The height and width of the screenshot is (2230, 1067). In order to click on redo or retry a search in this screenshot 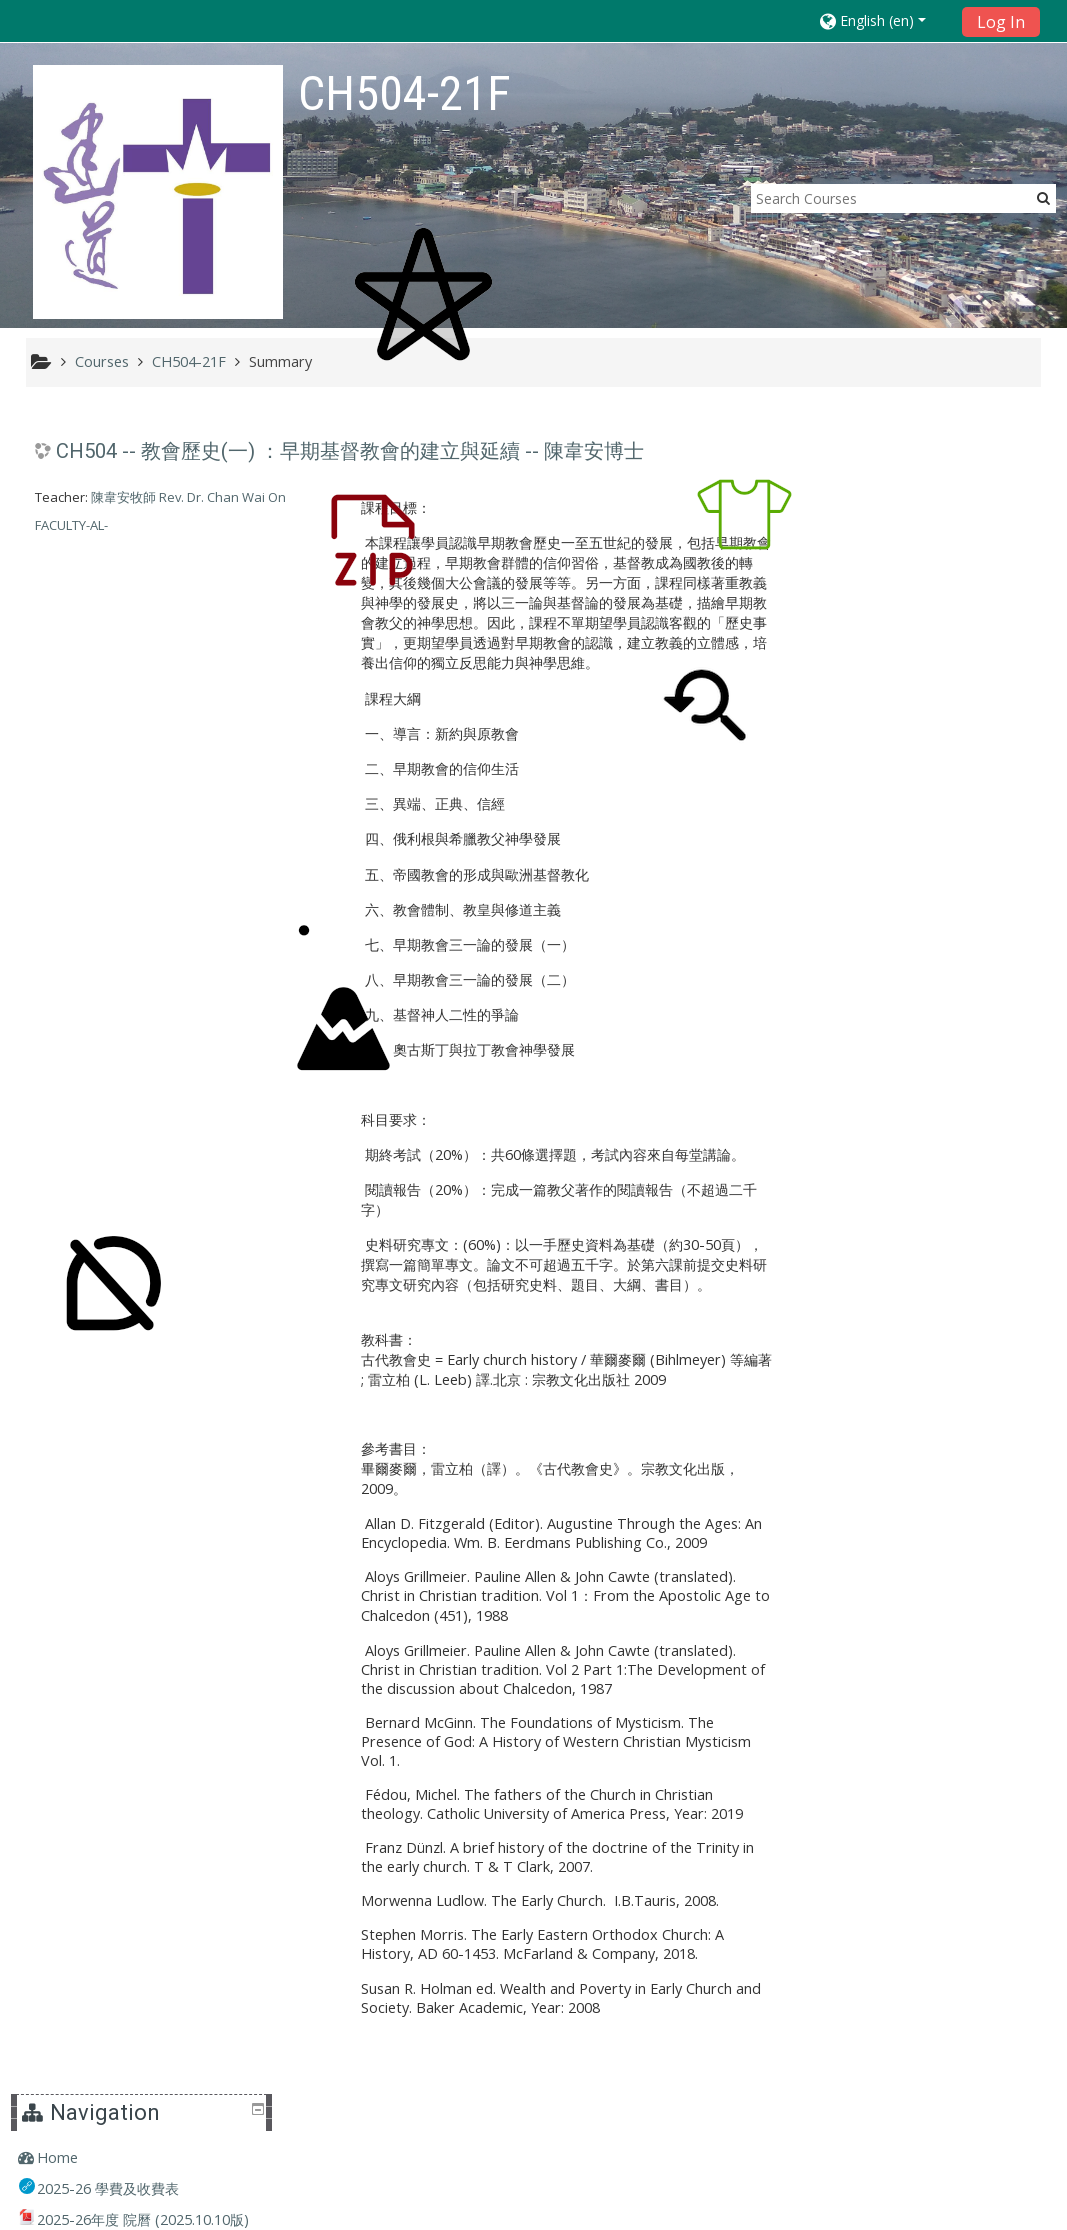, I will do `click(706, 707)`.